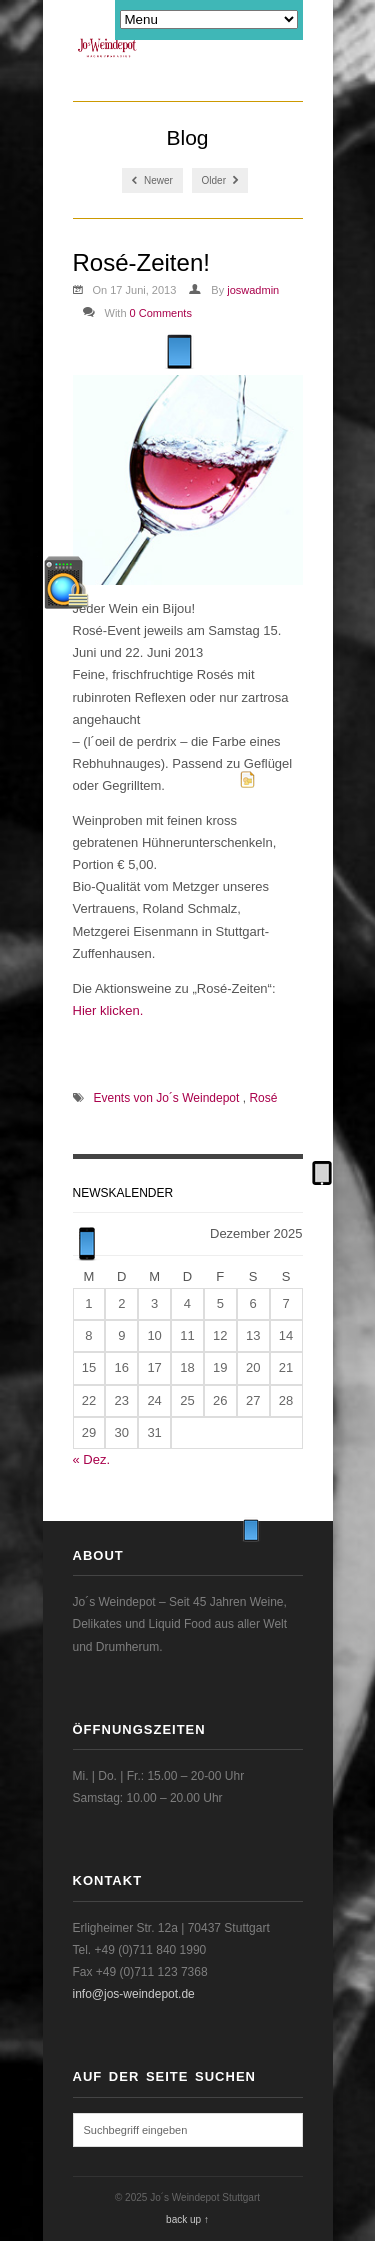 This screenshot has width=375, height=2241. Describe the element at coordinates (322, 1173) in the screenshot. I see `view connected iPad device` at that location.